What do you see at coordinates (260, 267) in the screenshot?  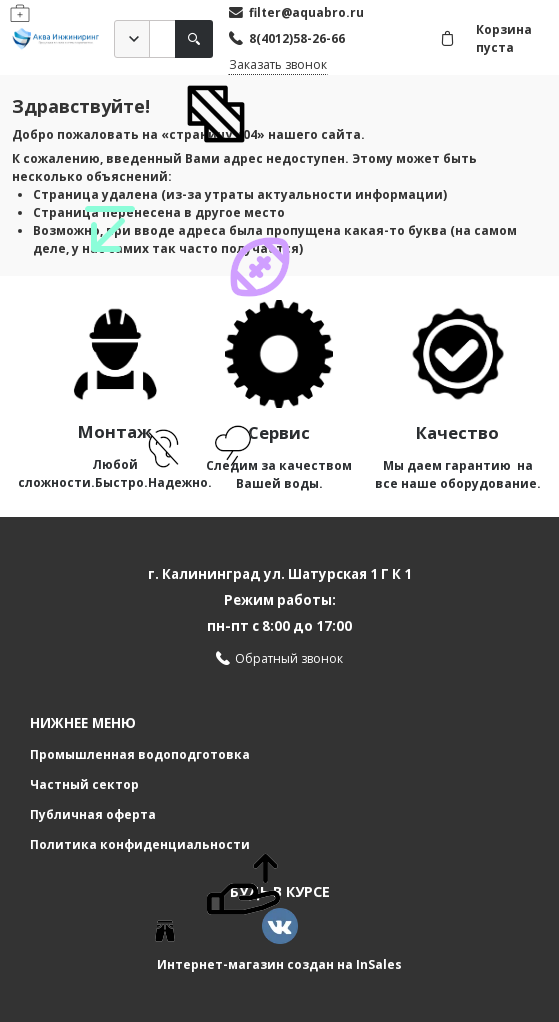 I see `access sports scores and updates` at bounding box center [260, 267].